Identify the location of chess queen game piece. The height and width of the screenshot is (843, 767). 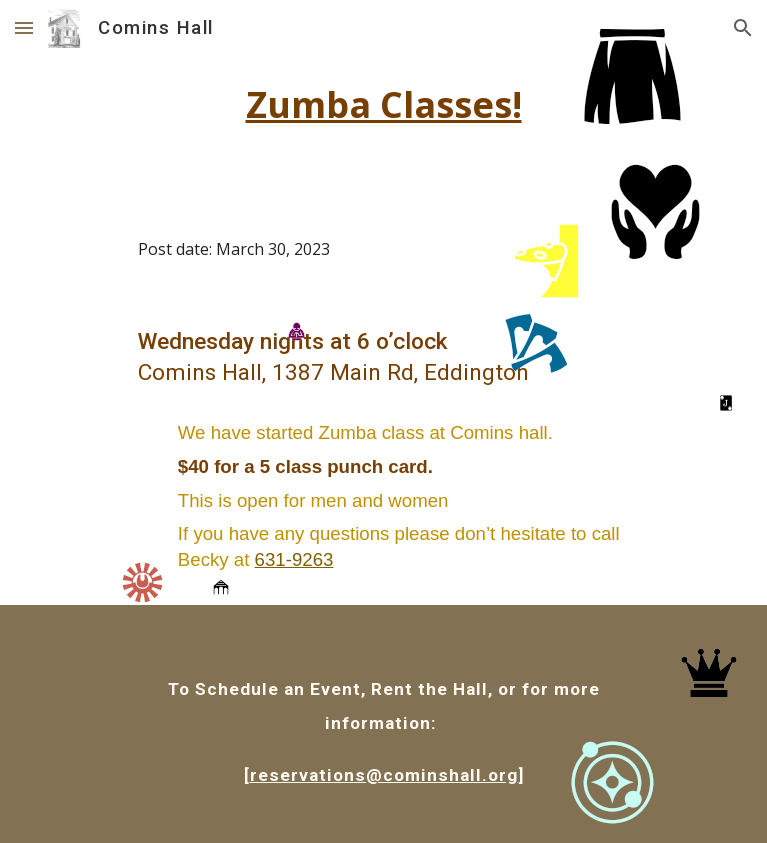
(709, 669).